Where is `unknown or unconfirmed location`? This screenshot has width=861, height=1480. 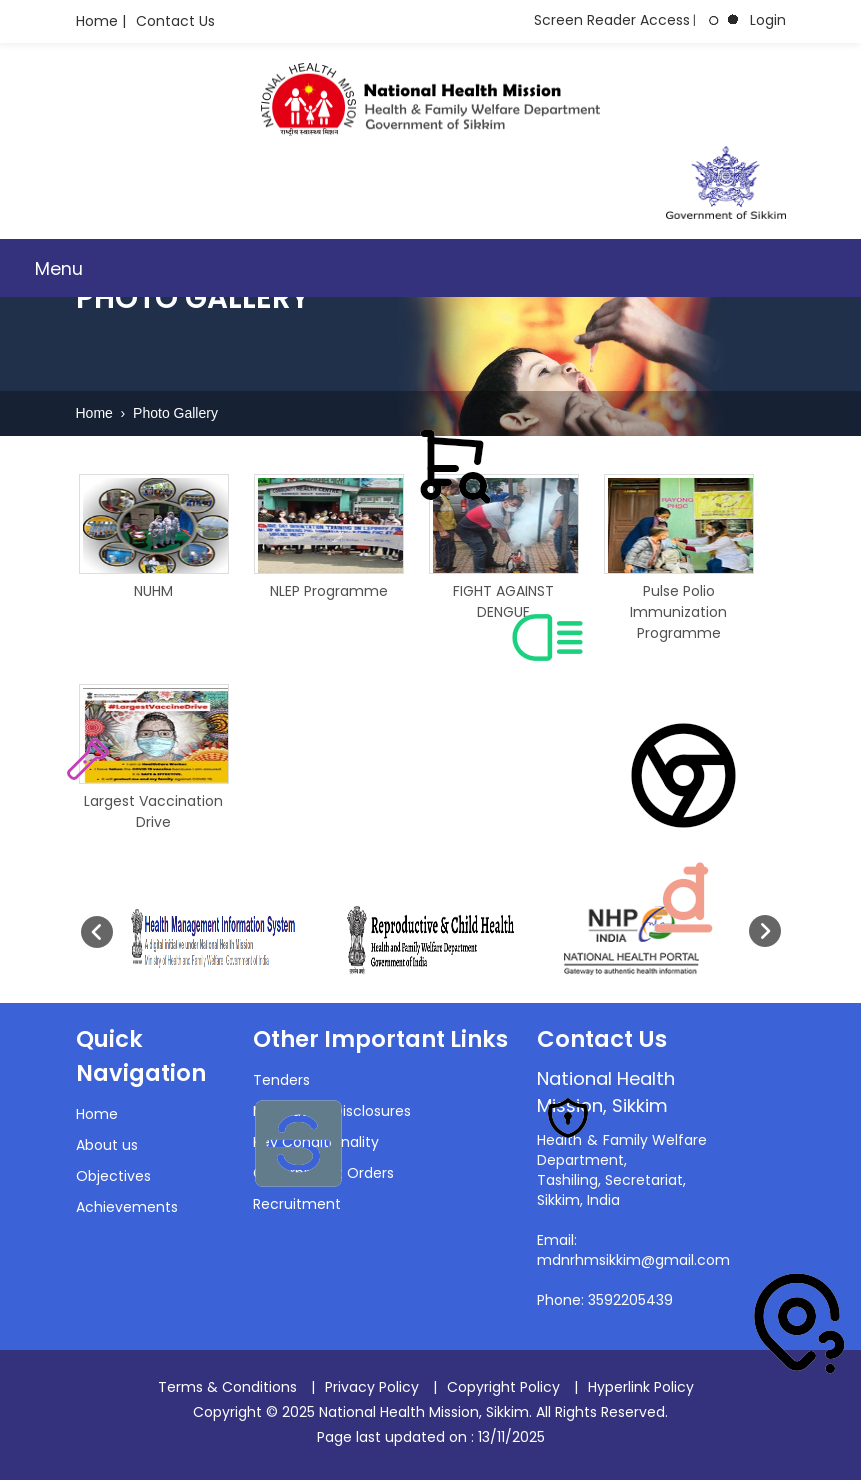 unknown or unconfirmed location is located at coordinates (797, 1321).